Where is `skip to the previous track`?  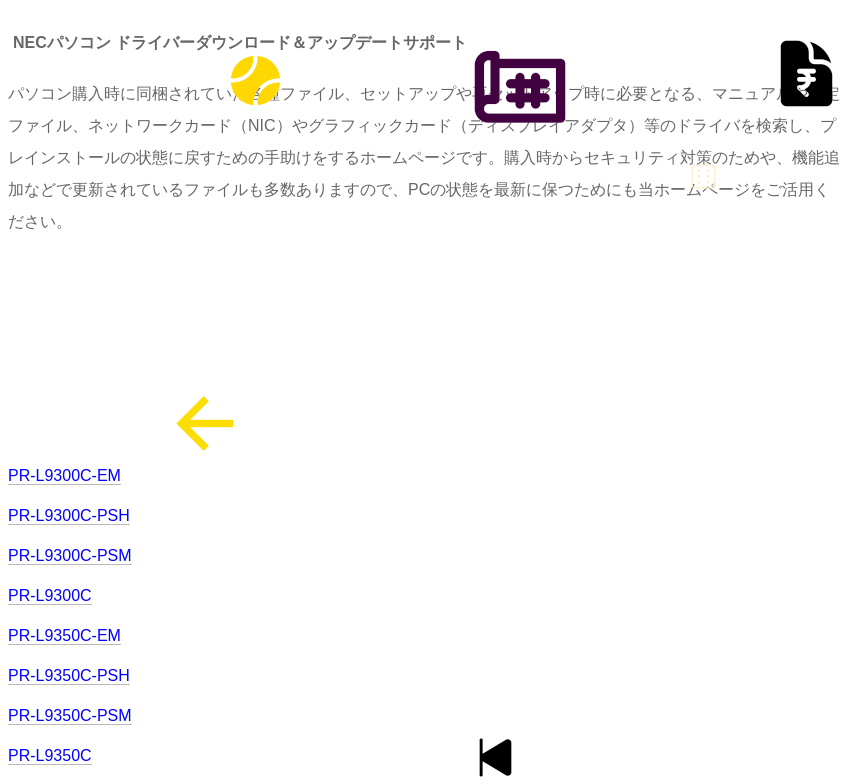
skip to the previous track is located at coordinates (495, 757).